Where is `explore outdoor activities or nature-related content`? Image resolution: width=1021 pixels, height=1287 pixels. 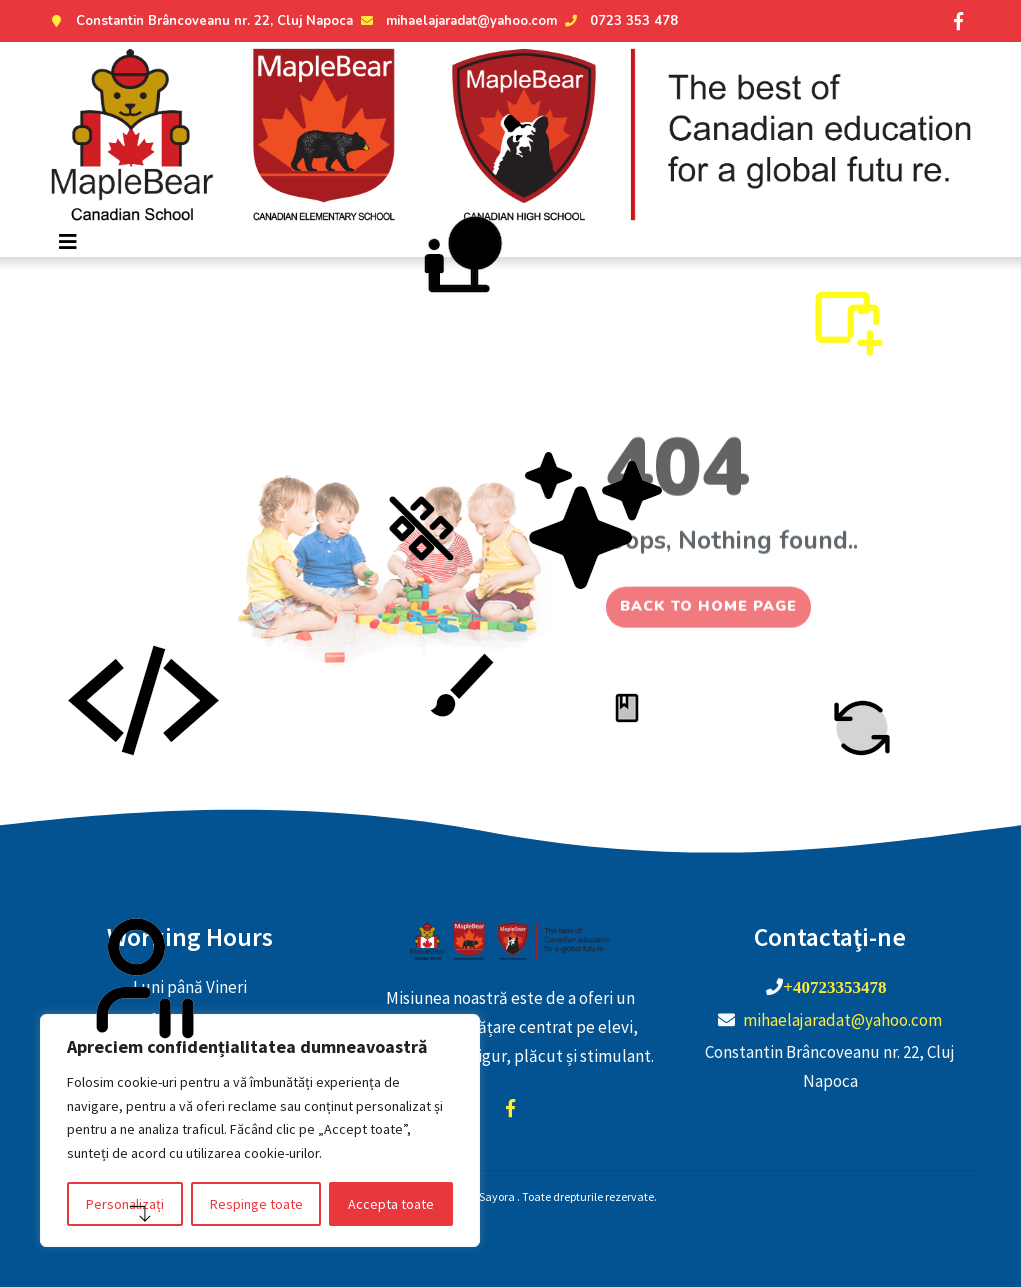 explore outdoor activities or nature-related content is located at coordinates (463, 254).